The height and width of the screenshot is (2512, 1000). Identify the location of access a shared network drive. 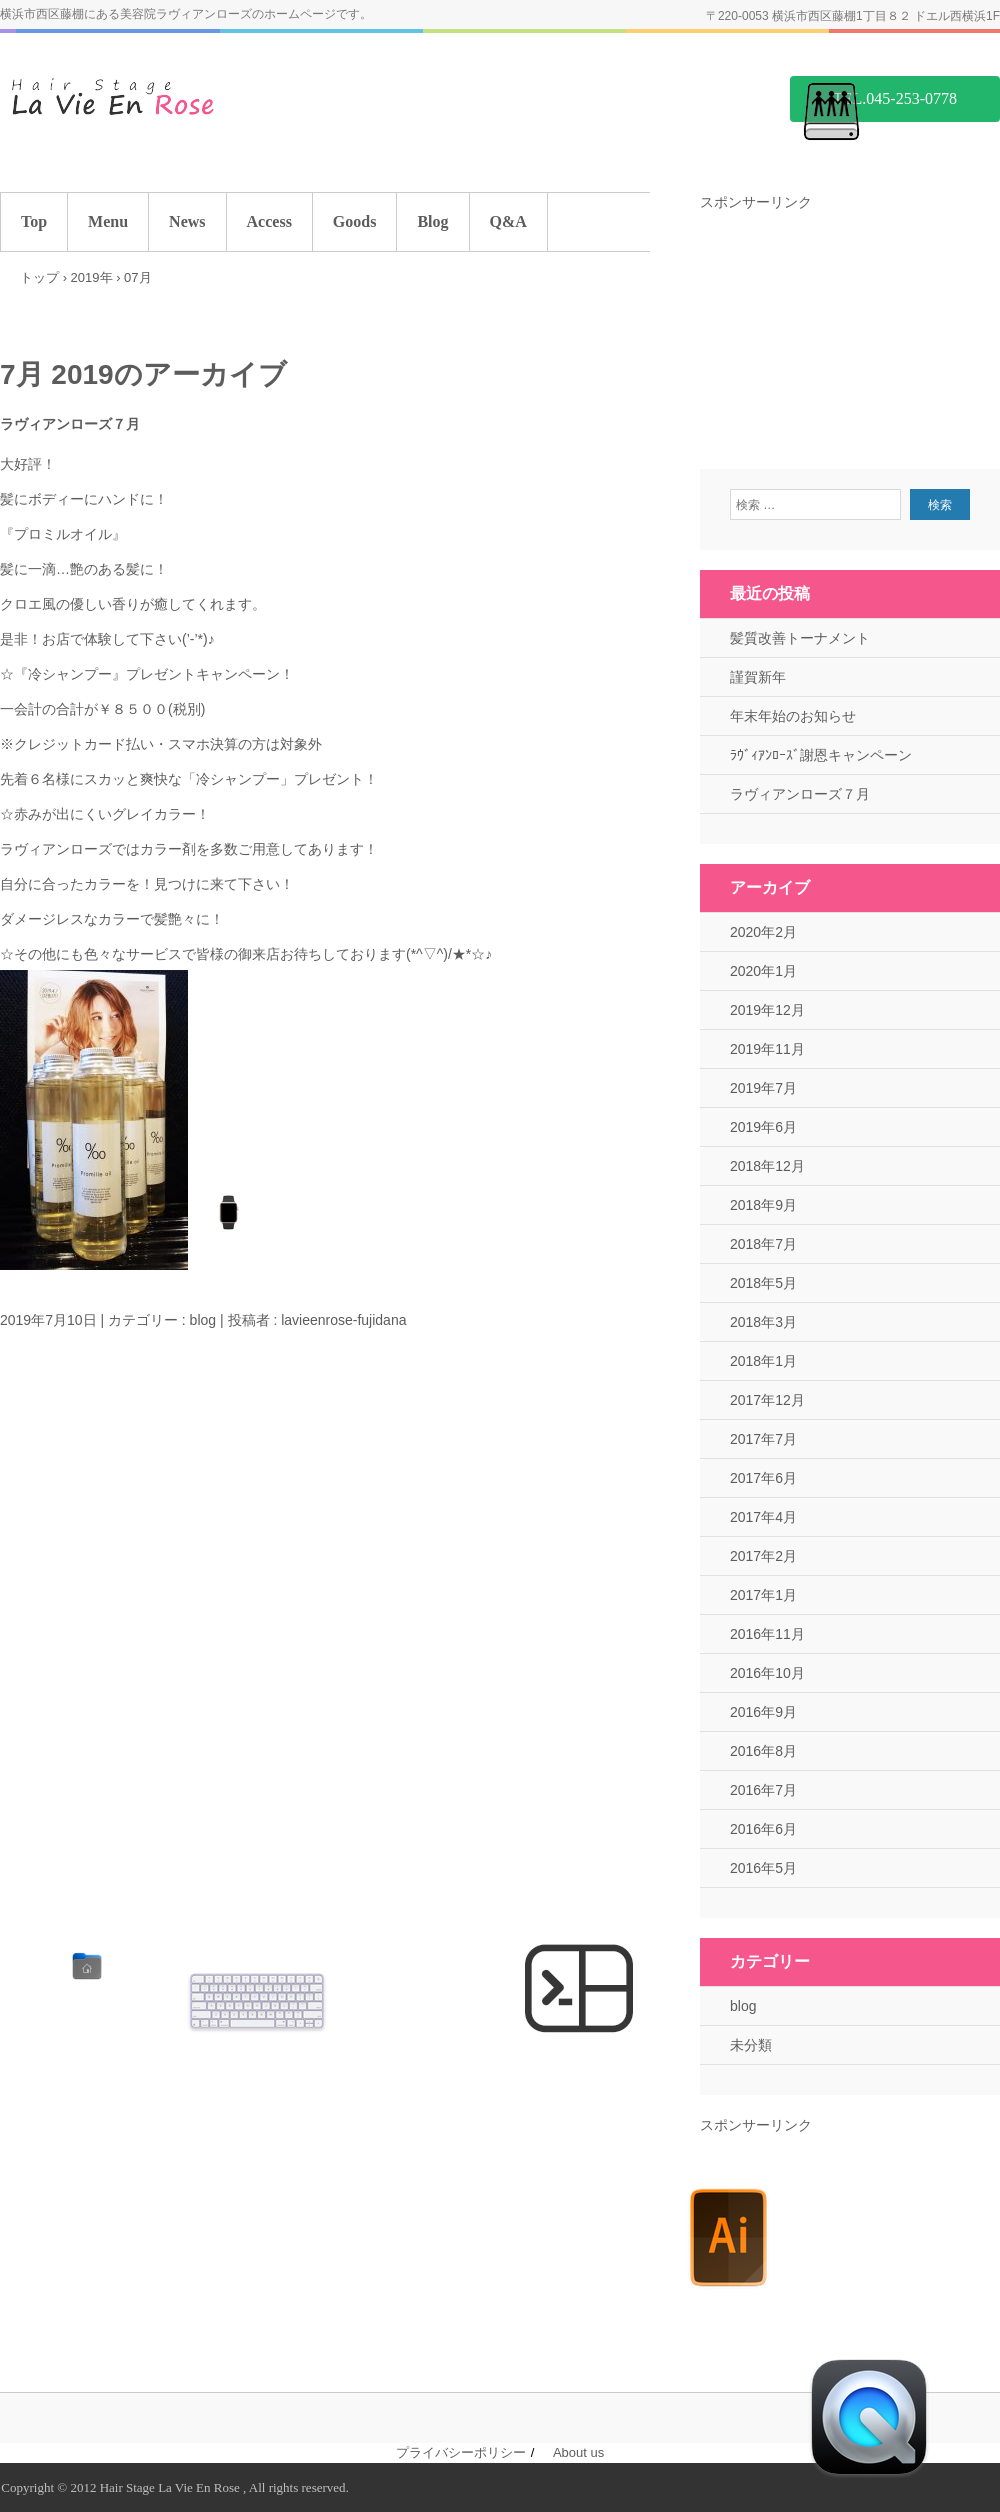
(831, 111).